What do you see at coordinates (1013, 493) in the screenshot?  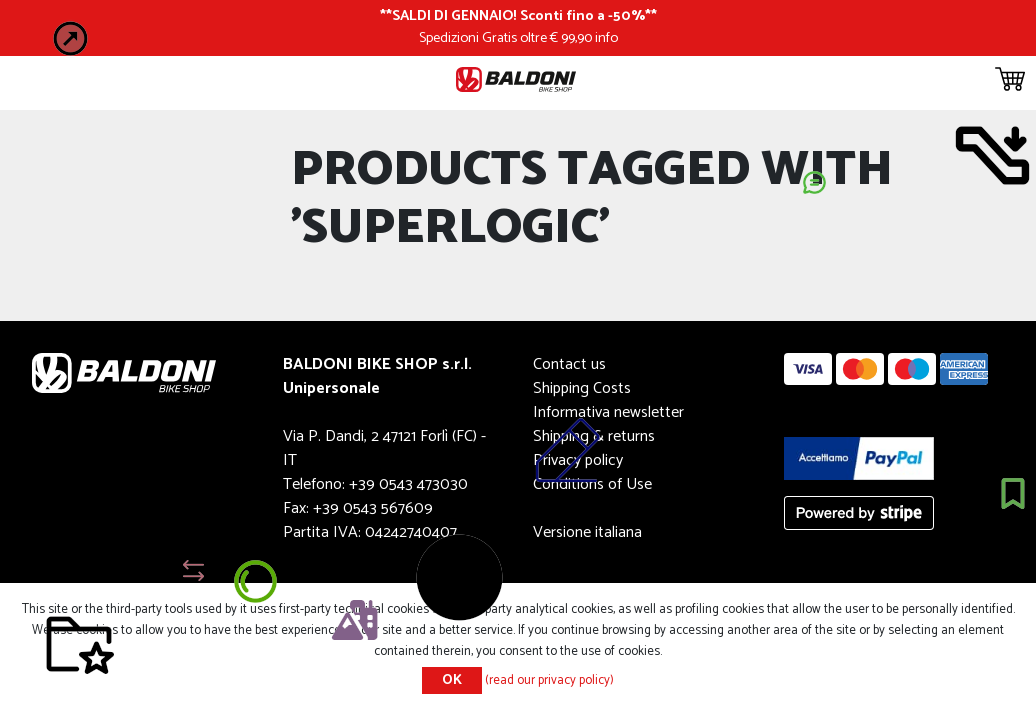 I see `bookmark this item` at bounding box center [1013, 493].